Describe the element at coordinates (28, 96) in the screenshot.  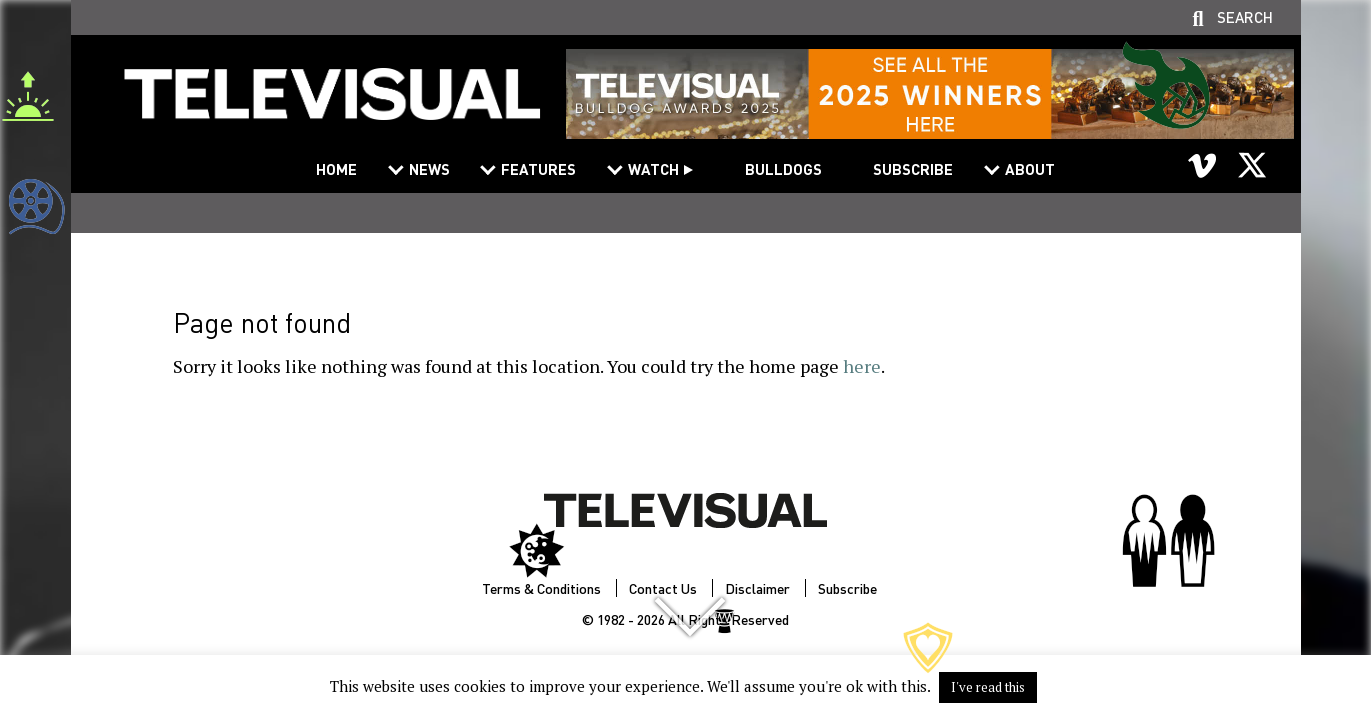
I see `indicates sunrise or morning time` at that location.